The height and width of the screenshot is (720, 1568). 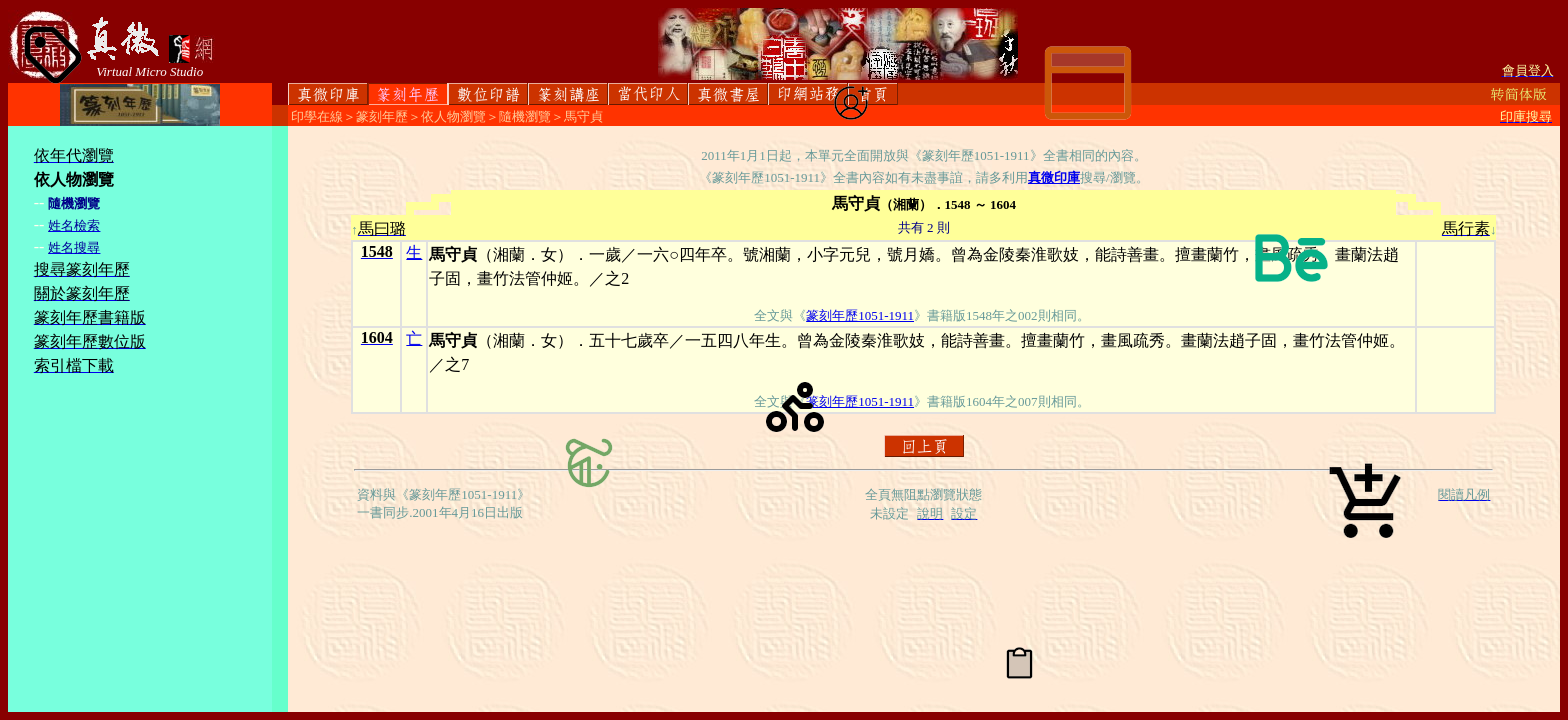 I want to click on open The New York Times app, so click(x=589, y=462).